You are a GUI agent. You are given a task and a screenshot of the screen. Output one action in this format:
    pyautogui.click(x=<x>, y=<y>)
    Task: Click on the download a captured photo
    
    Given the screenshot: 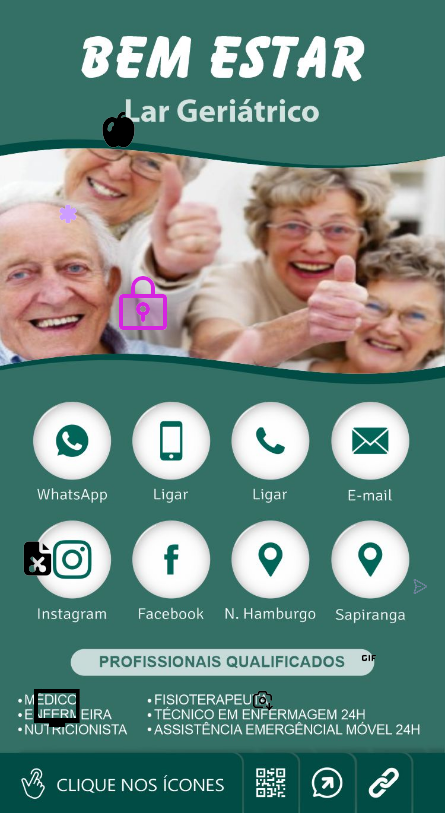 What is the action you would take?
    pyautogui.click(x=262, y=699)
    